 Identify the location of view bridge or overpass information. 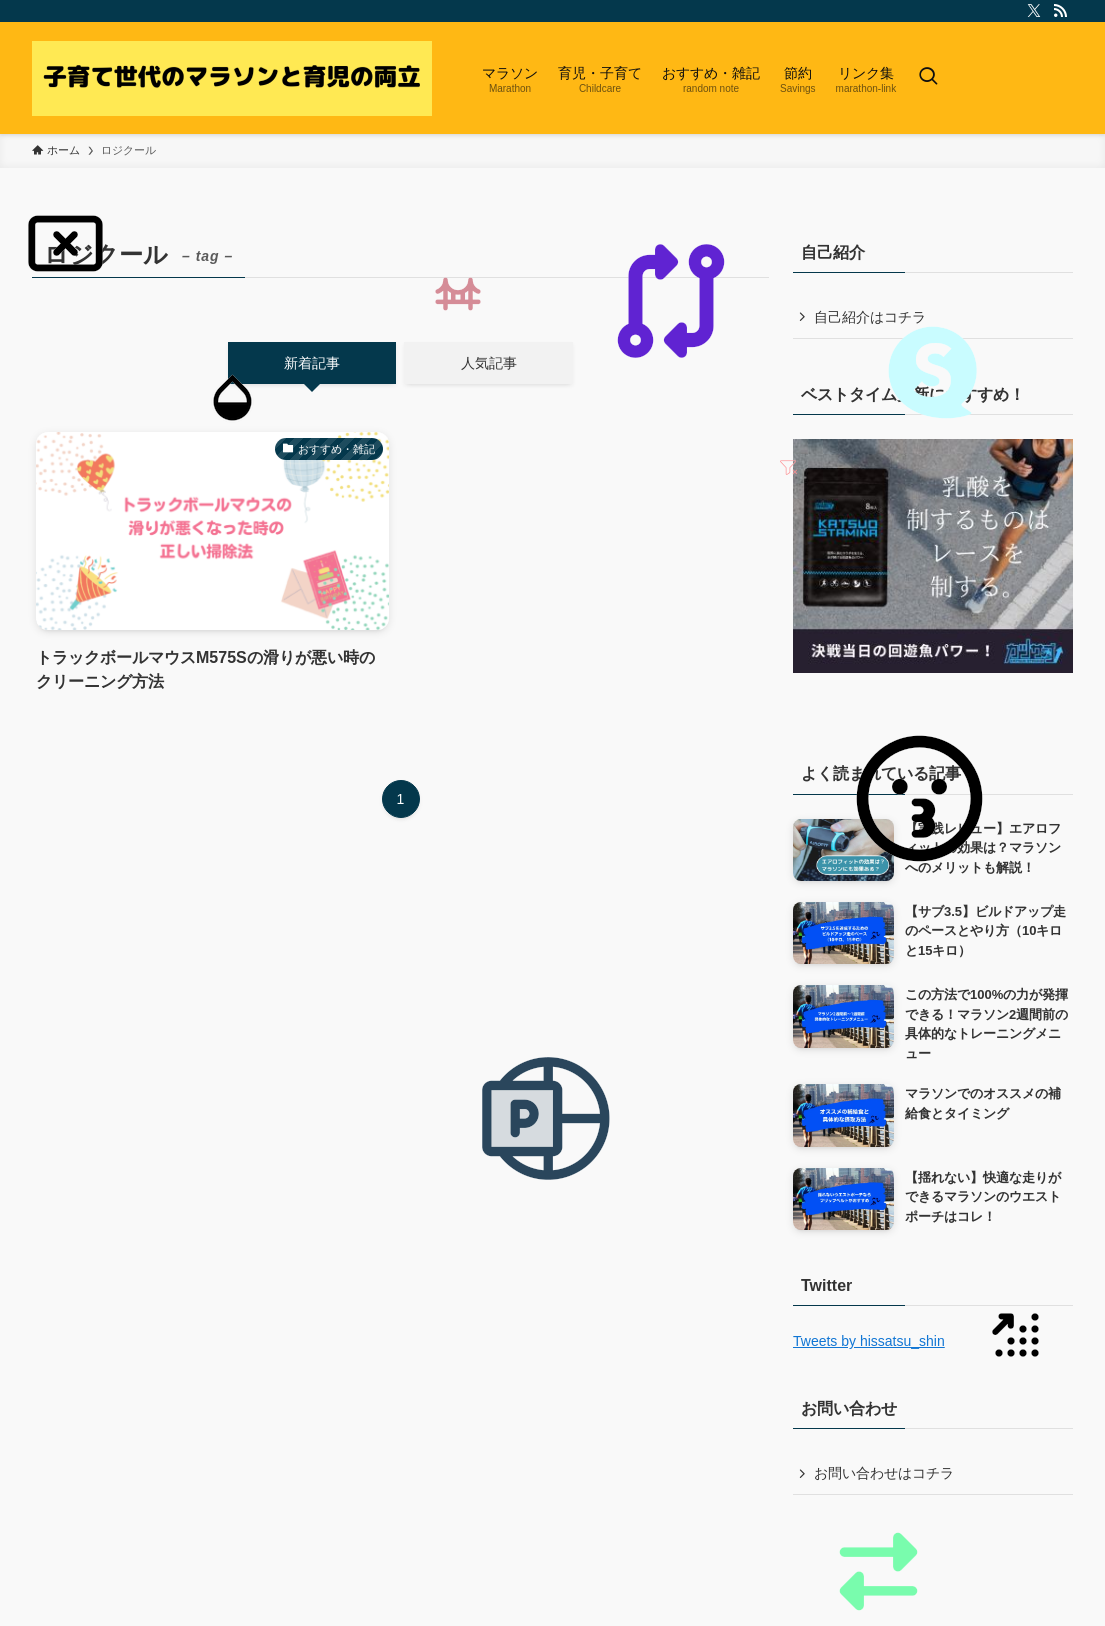
(458, 294).